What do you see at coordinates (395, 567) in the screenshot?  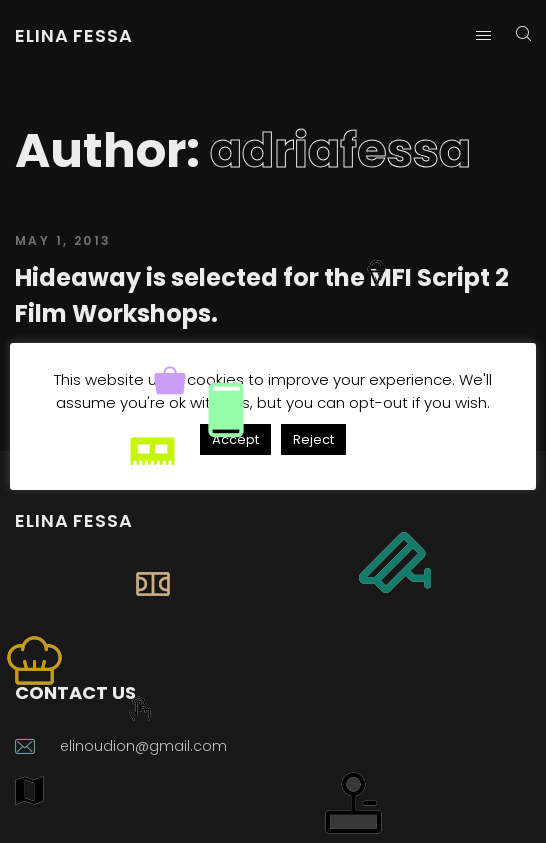 I see `access security camera settings` at bounding box center [395, 567].